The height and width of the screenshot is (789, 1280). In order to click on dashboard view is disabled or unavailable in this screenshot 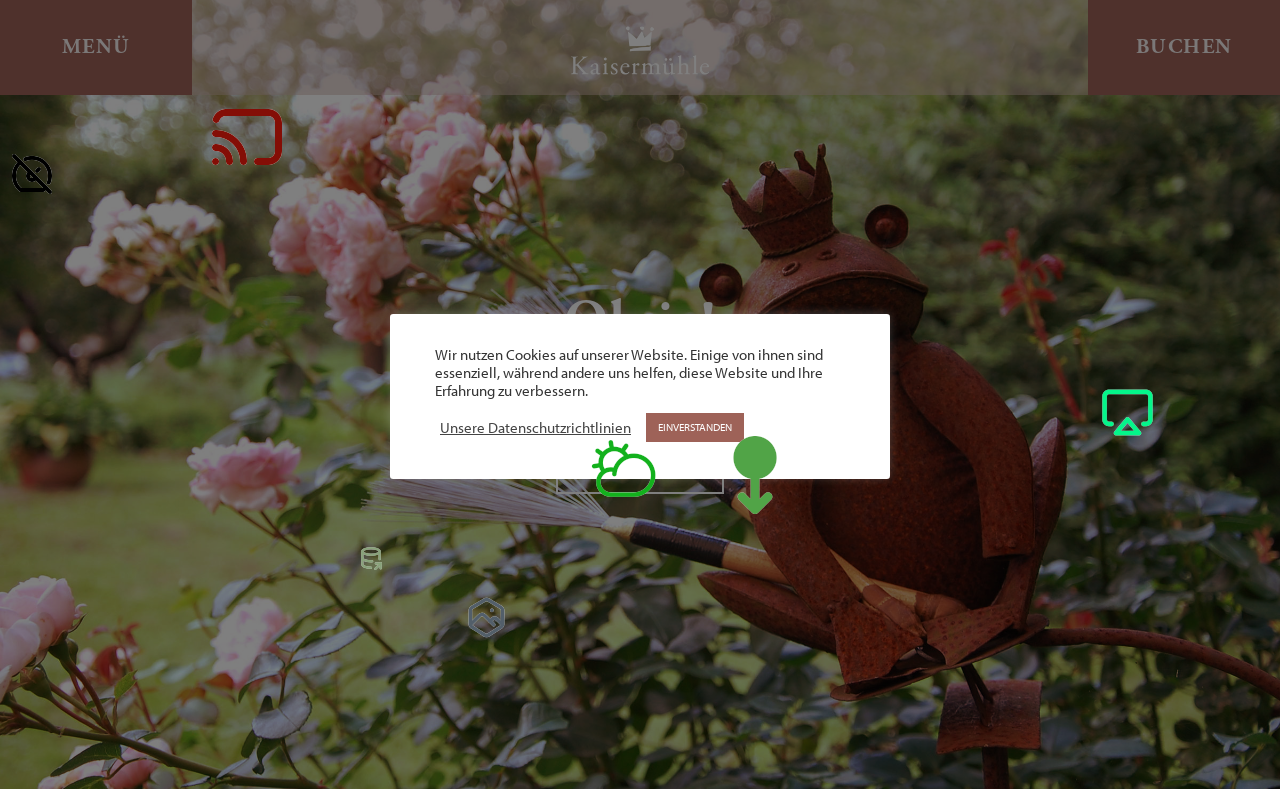, I will do `click(32, 174)`.